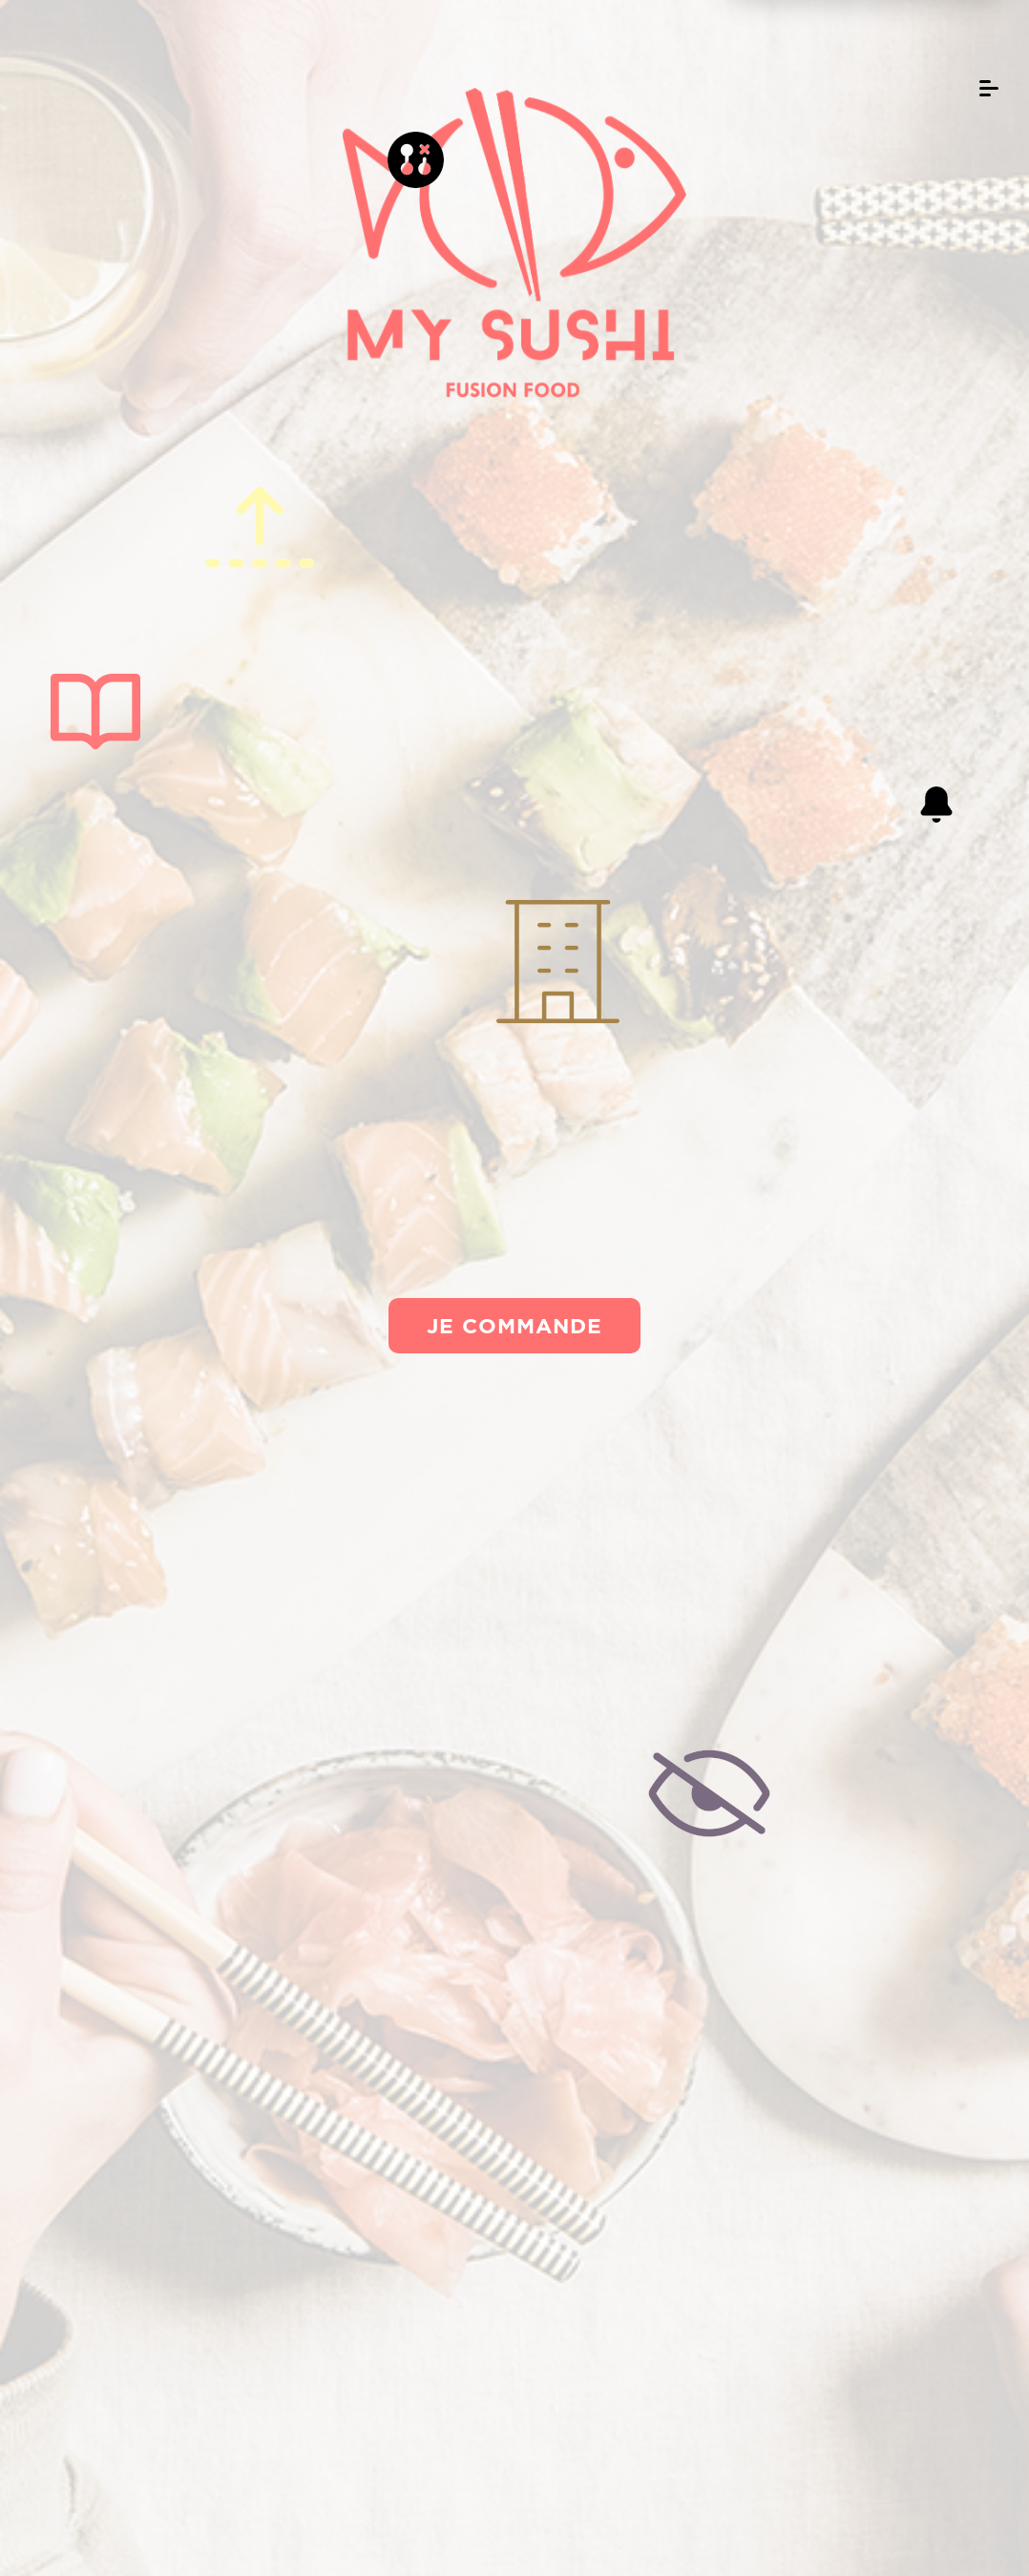 The width and height of the screenshot is (1029, 2576). What do you see at coordinates (95, 713) in the screenshot?
I see `access documentation or readme` at bounding box center [95, 713].